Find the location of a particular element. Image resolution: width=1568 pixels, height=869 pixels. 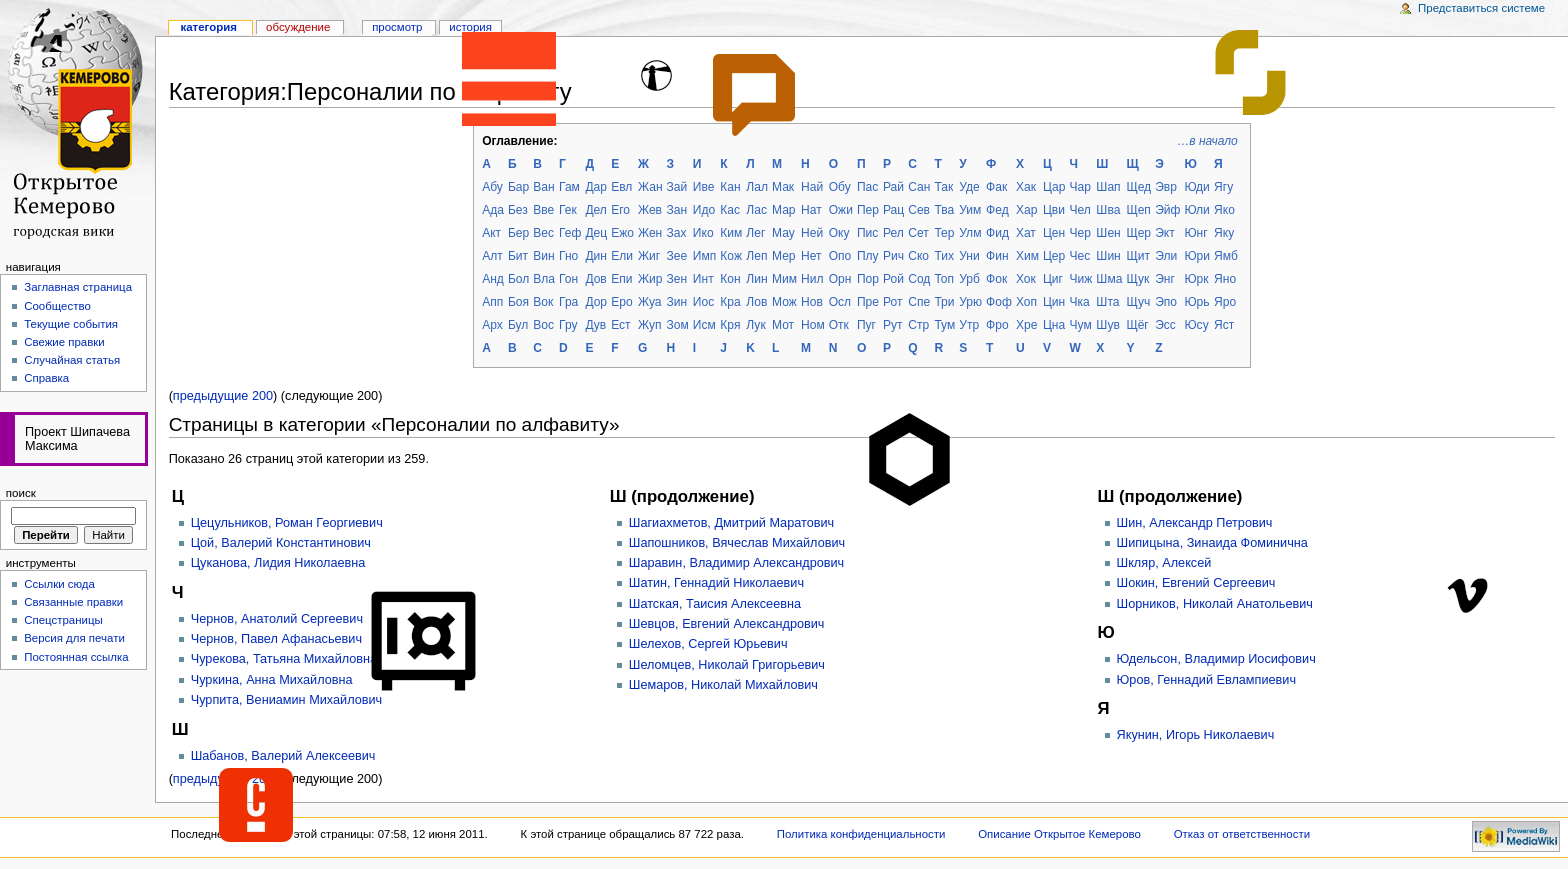

Chainlink blockchain oracle network logo is located at coordinates (909, 459).